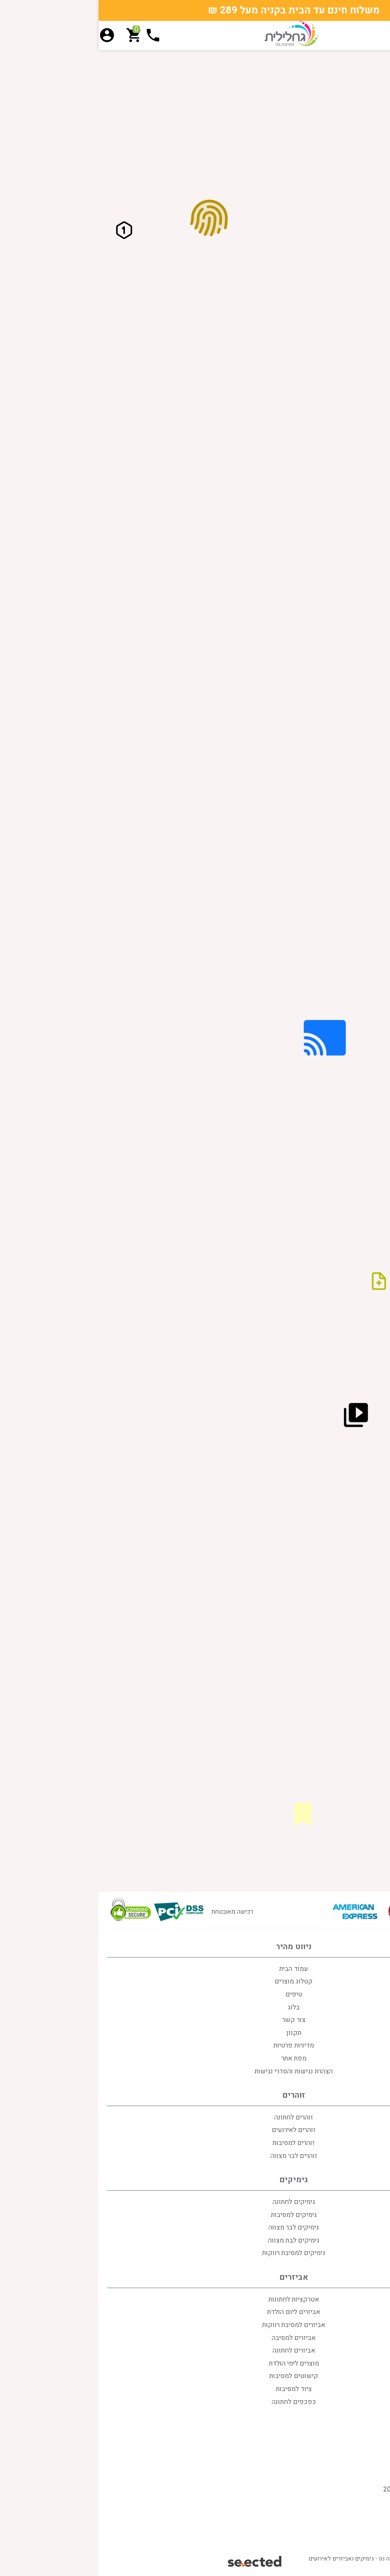 The height and width of the screenshot is (2576, 390). What do you see at coordinates (325, 1038) in the screenshot?
I see `cast your screen to another device` at bounding box center [325, 1038].